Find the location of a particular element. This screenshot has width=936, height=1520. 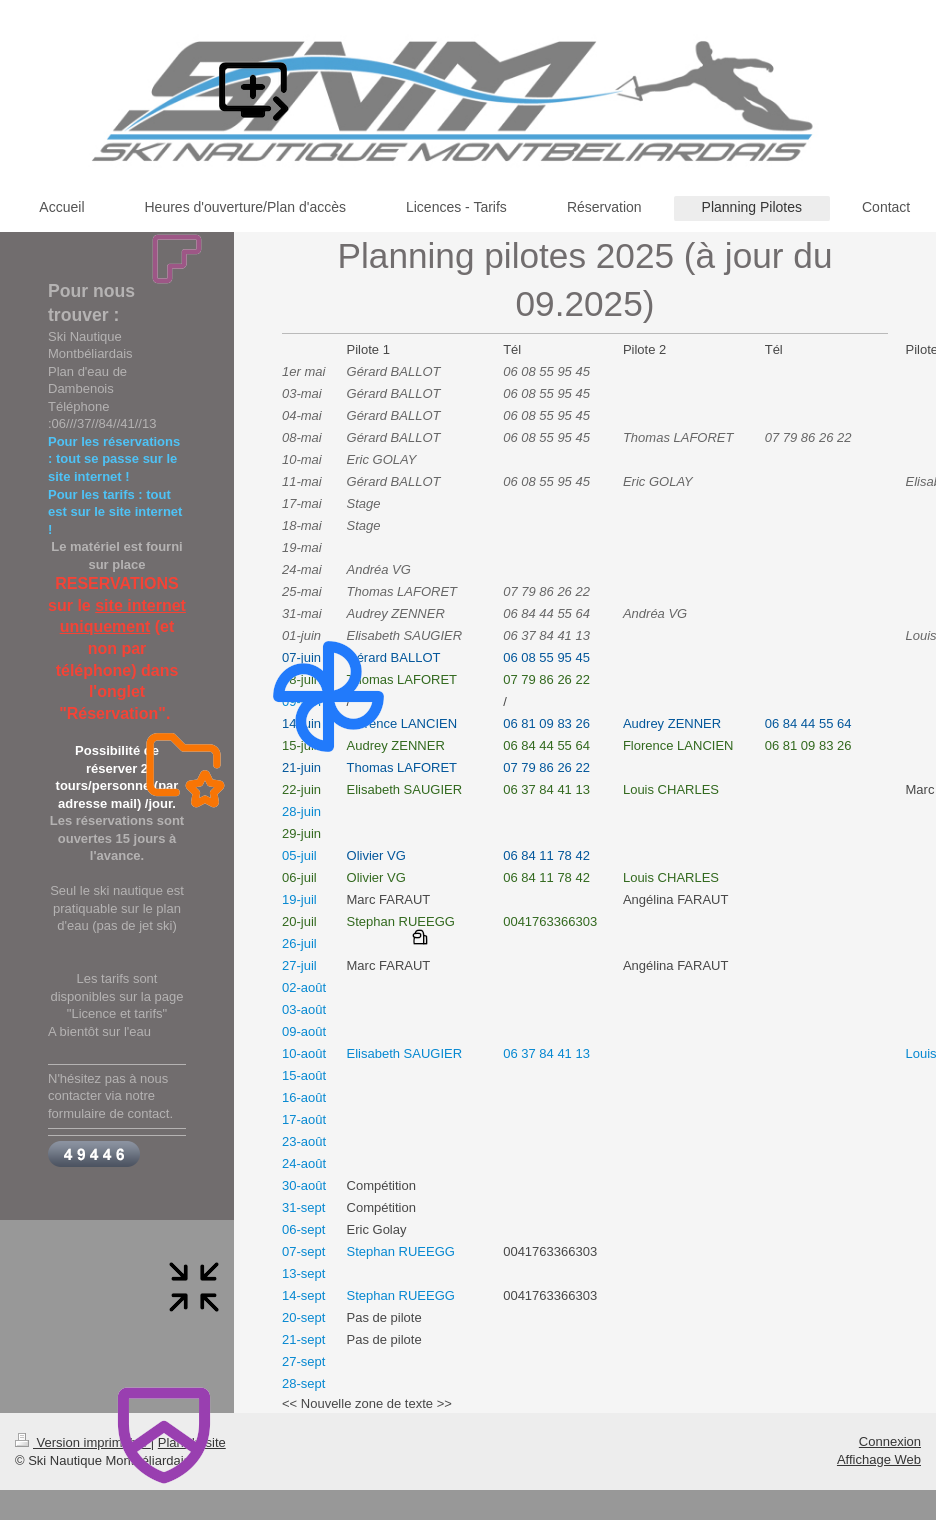

access renewable energy settings is located at coordinates (328, 696).